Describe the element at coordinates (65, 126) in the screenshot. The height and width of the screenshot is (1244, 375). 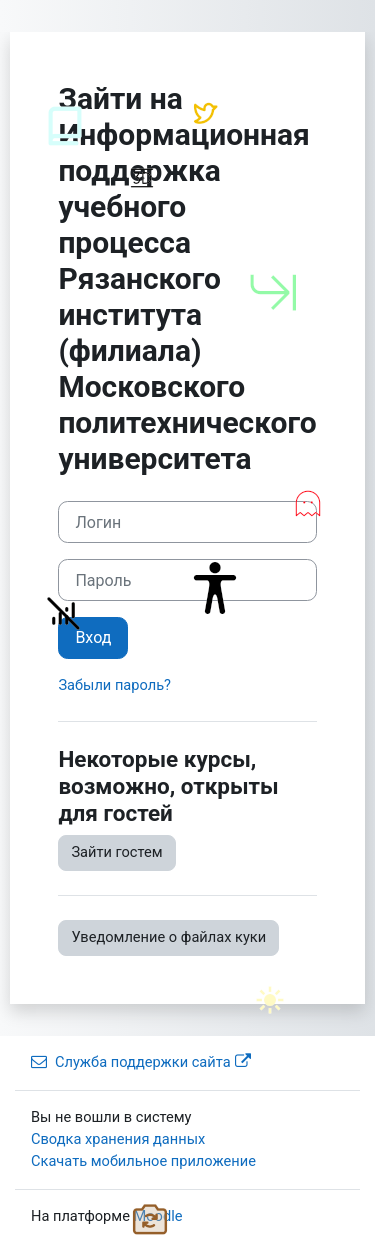
I see `open your library or reading list` at that location.